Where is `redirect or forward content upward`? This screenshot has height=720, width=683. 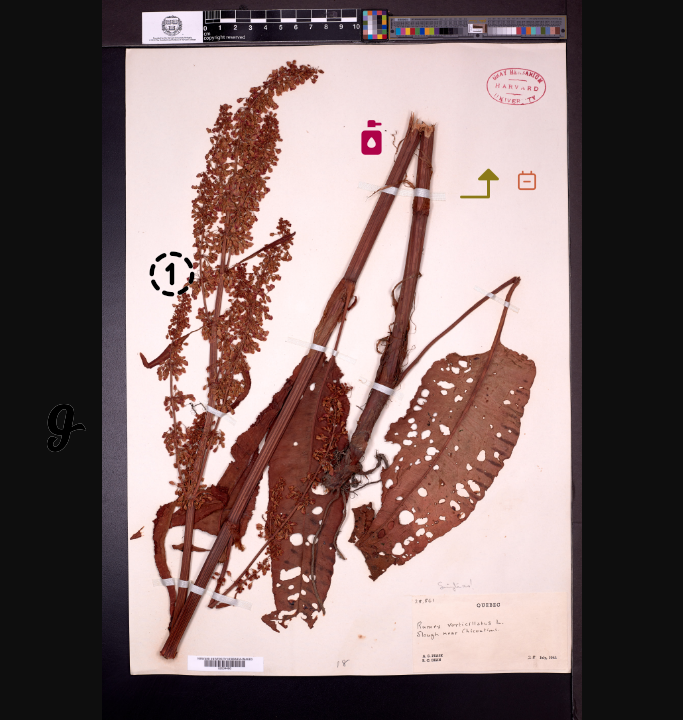
redirect or forward content upward is located at coordinates (481, 185).